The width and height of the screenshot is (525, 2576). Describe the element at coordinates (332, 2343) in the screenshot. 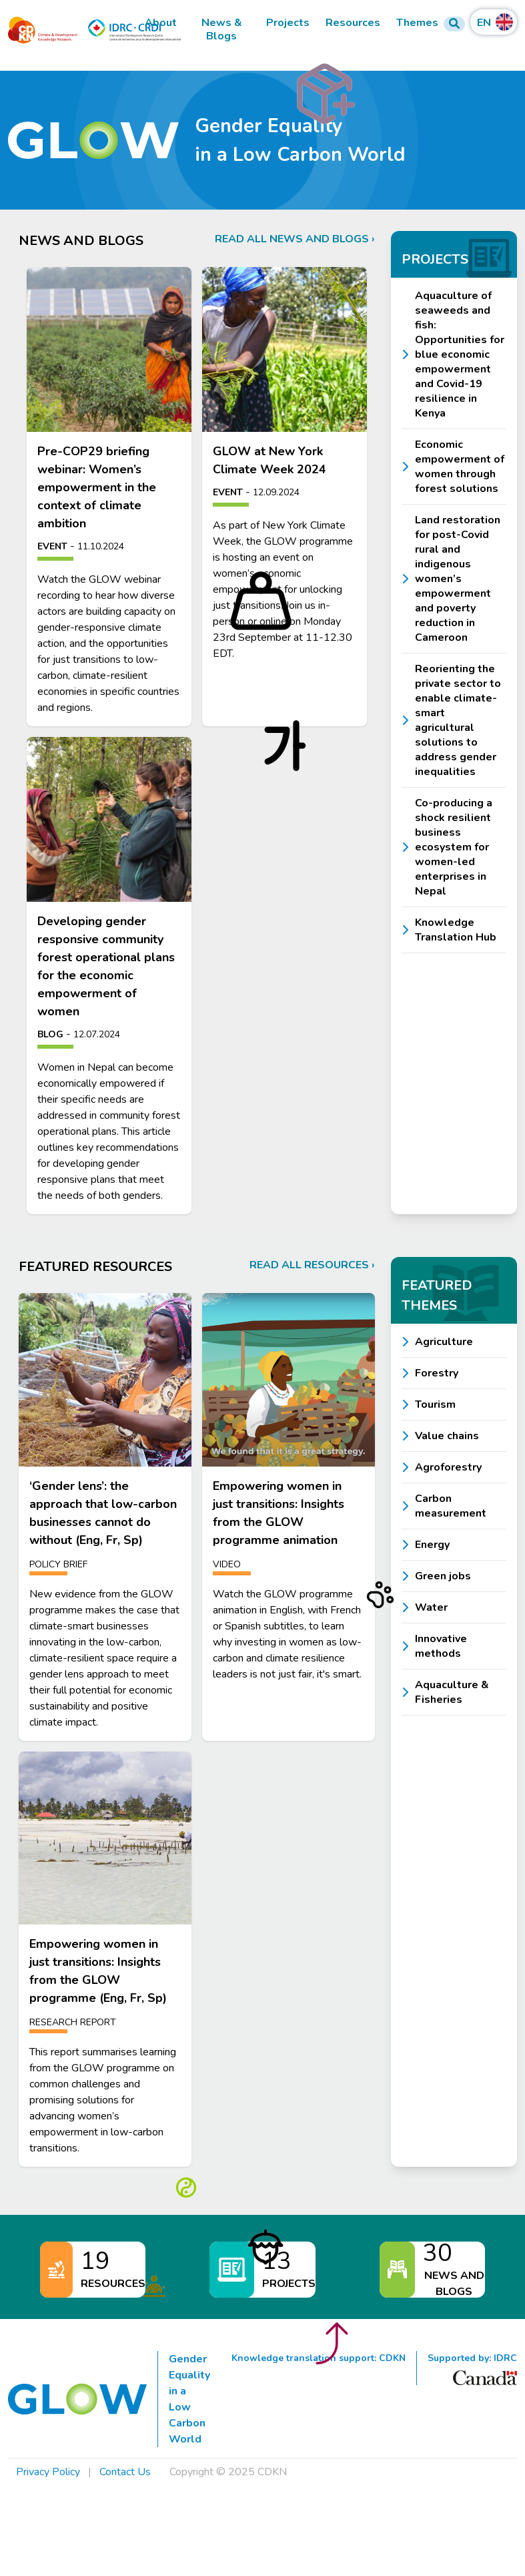

I see `go back and up in navigation` at that location.